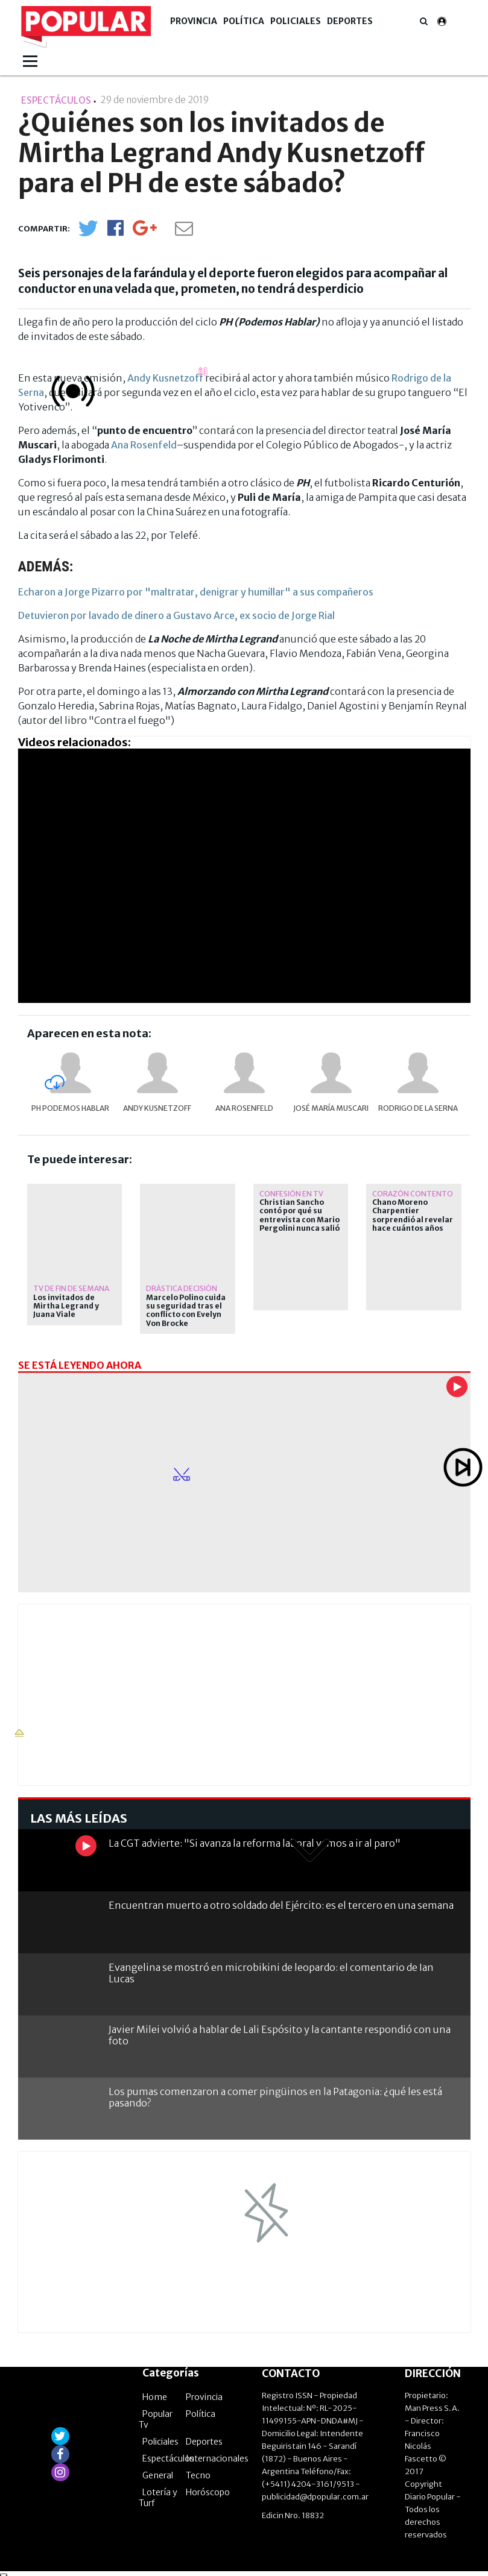 This screenshot has height=2576, width=488. Describe the element at coordinates (463, 1467) in the screenshot. I see `skip to the next track or media item` at that location.